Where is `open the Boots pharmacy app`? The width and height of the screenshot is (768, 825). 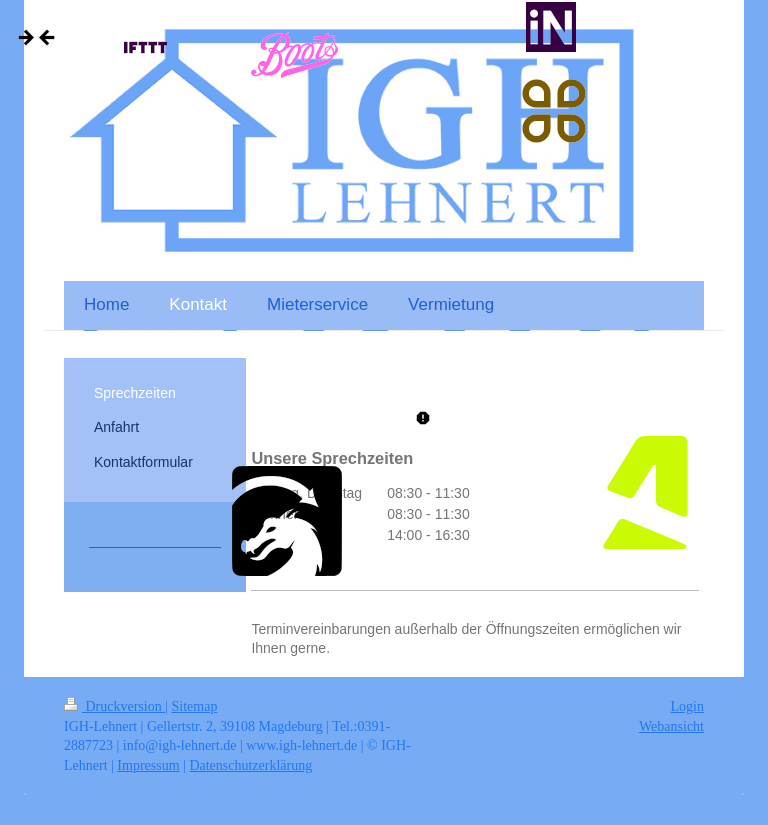
open the Boots pharmacy app is located at coordinates (294, 55).